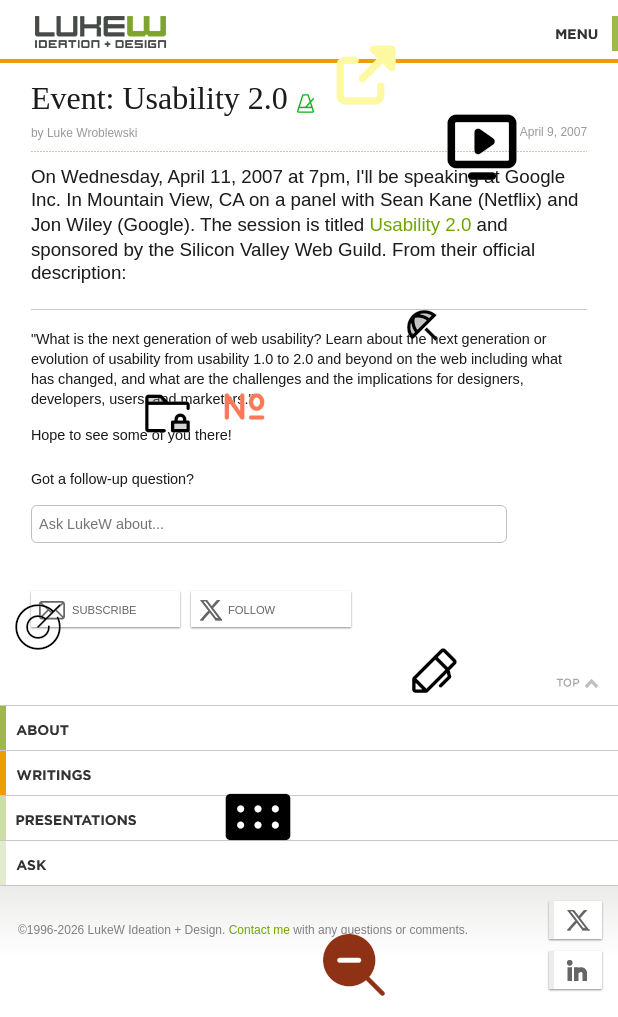 This screenshot has width=618, height=1017. Describe the element at coordinates (482, 144) in the screenshot. I see `play video on monitor or screen` at that location.